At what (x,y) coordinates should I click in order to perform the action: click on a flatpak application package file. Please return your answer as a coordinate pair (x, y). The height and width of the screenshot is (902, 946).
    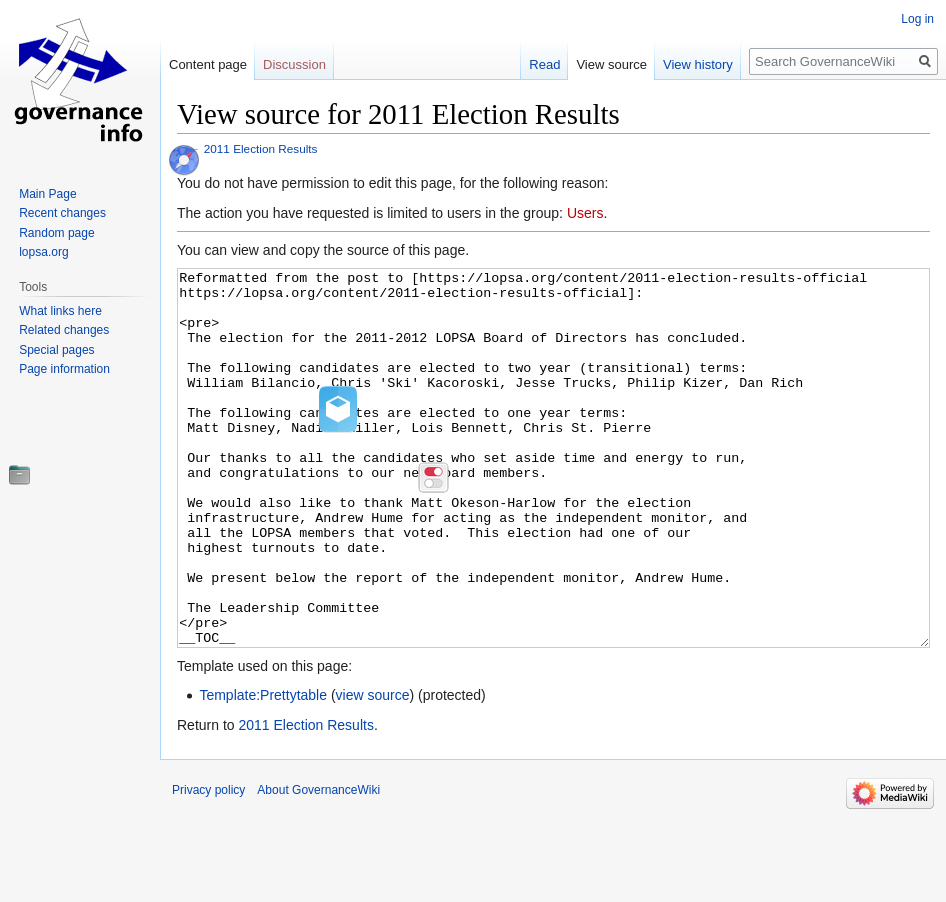
    Looking at the image, I should click on (338, 409).